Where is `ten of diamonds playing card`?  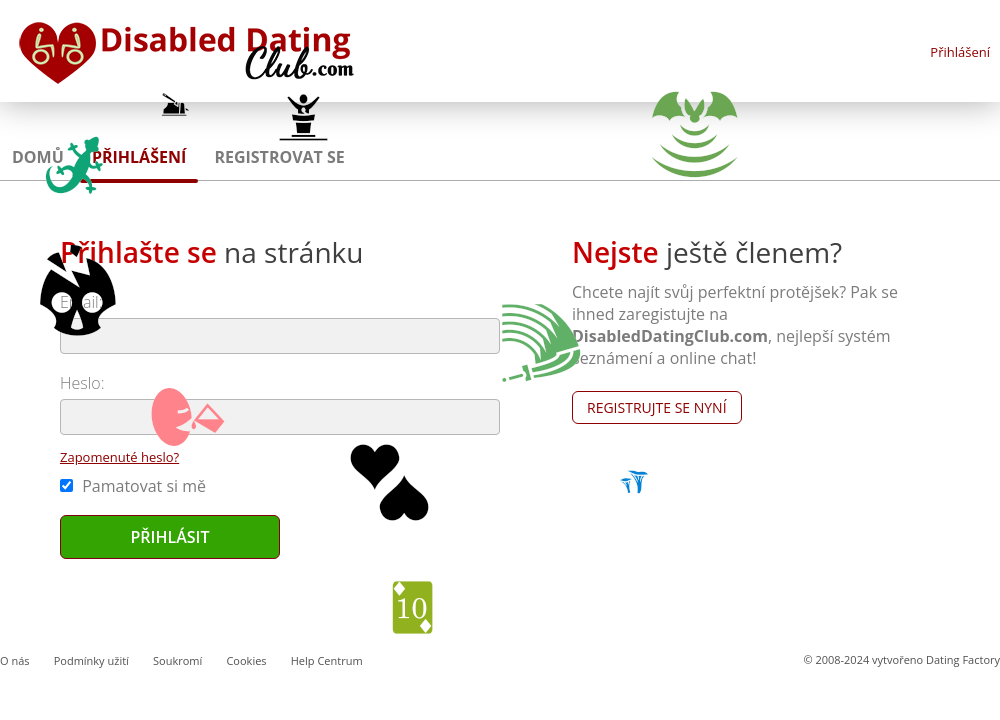
ten of diamonds playing card is located at coordinates (412, 607).